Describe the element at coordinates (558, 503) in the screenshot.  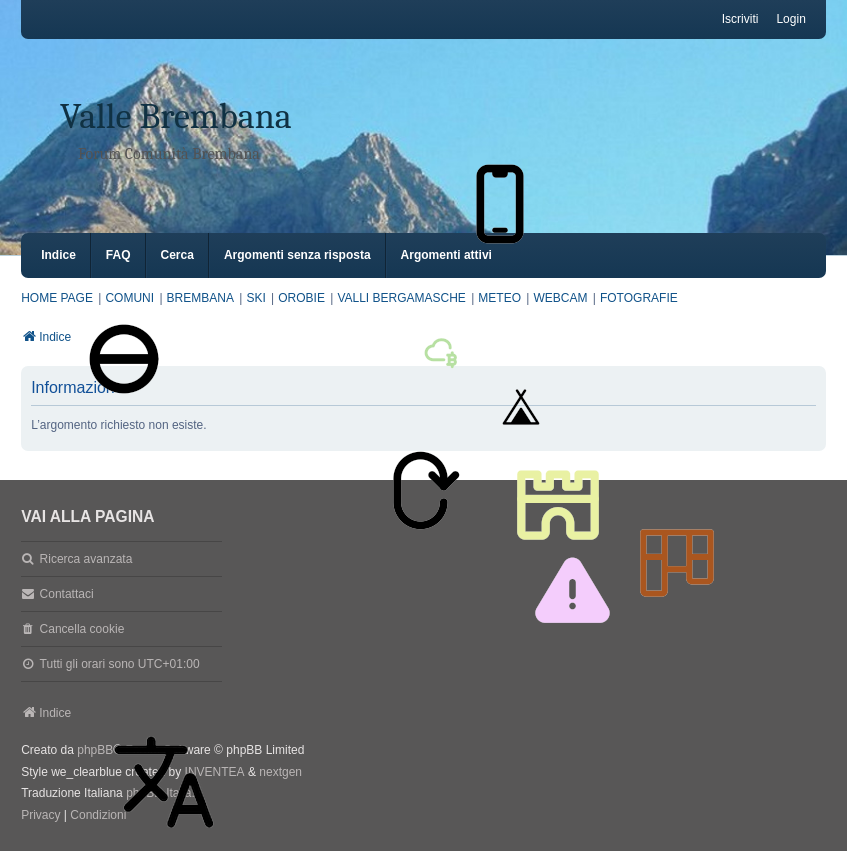
I see `access castle or fortress-themed content` at that location.